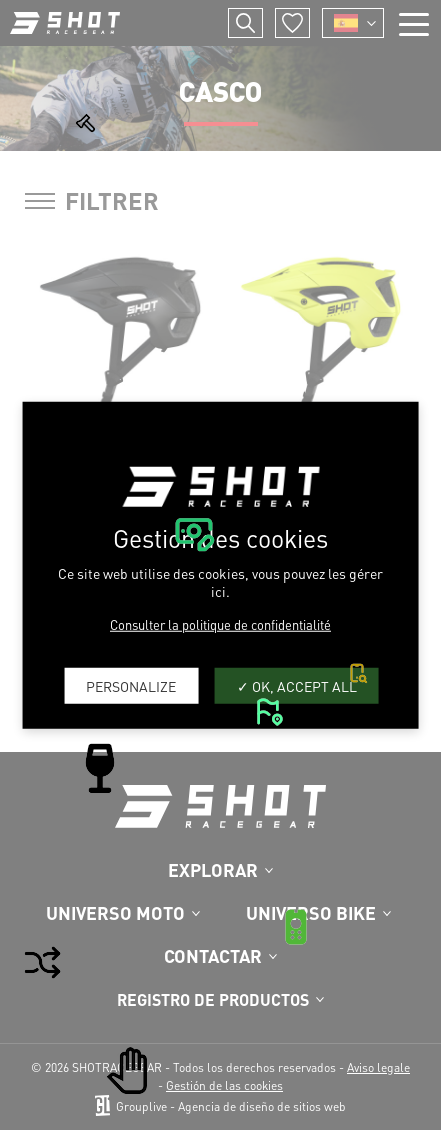 This screenshot has height=1130, width=441. I want to click on mark or flag a location on the map, so click(268, 711).